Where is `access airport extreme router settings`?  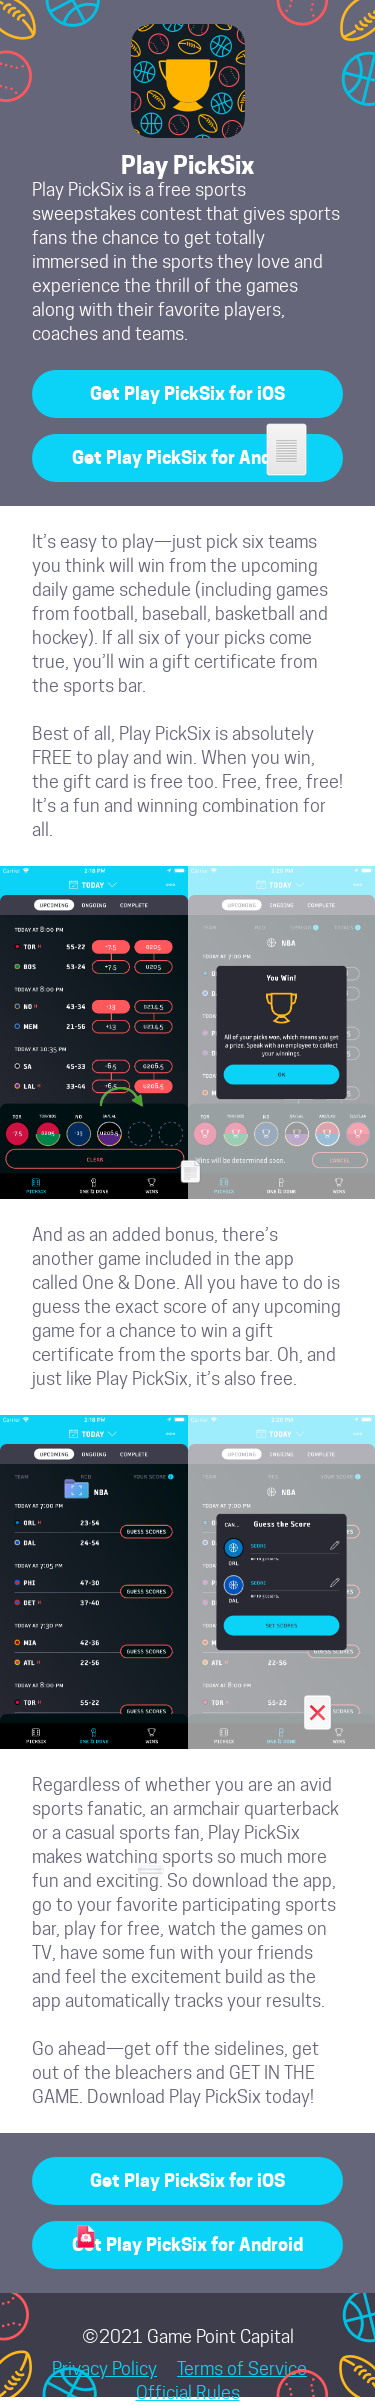 access airport extreme router settings is located at coordinates (151, 1866).